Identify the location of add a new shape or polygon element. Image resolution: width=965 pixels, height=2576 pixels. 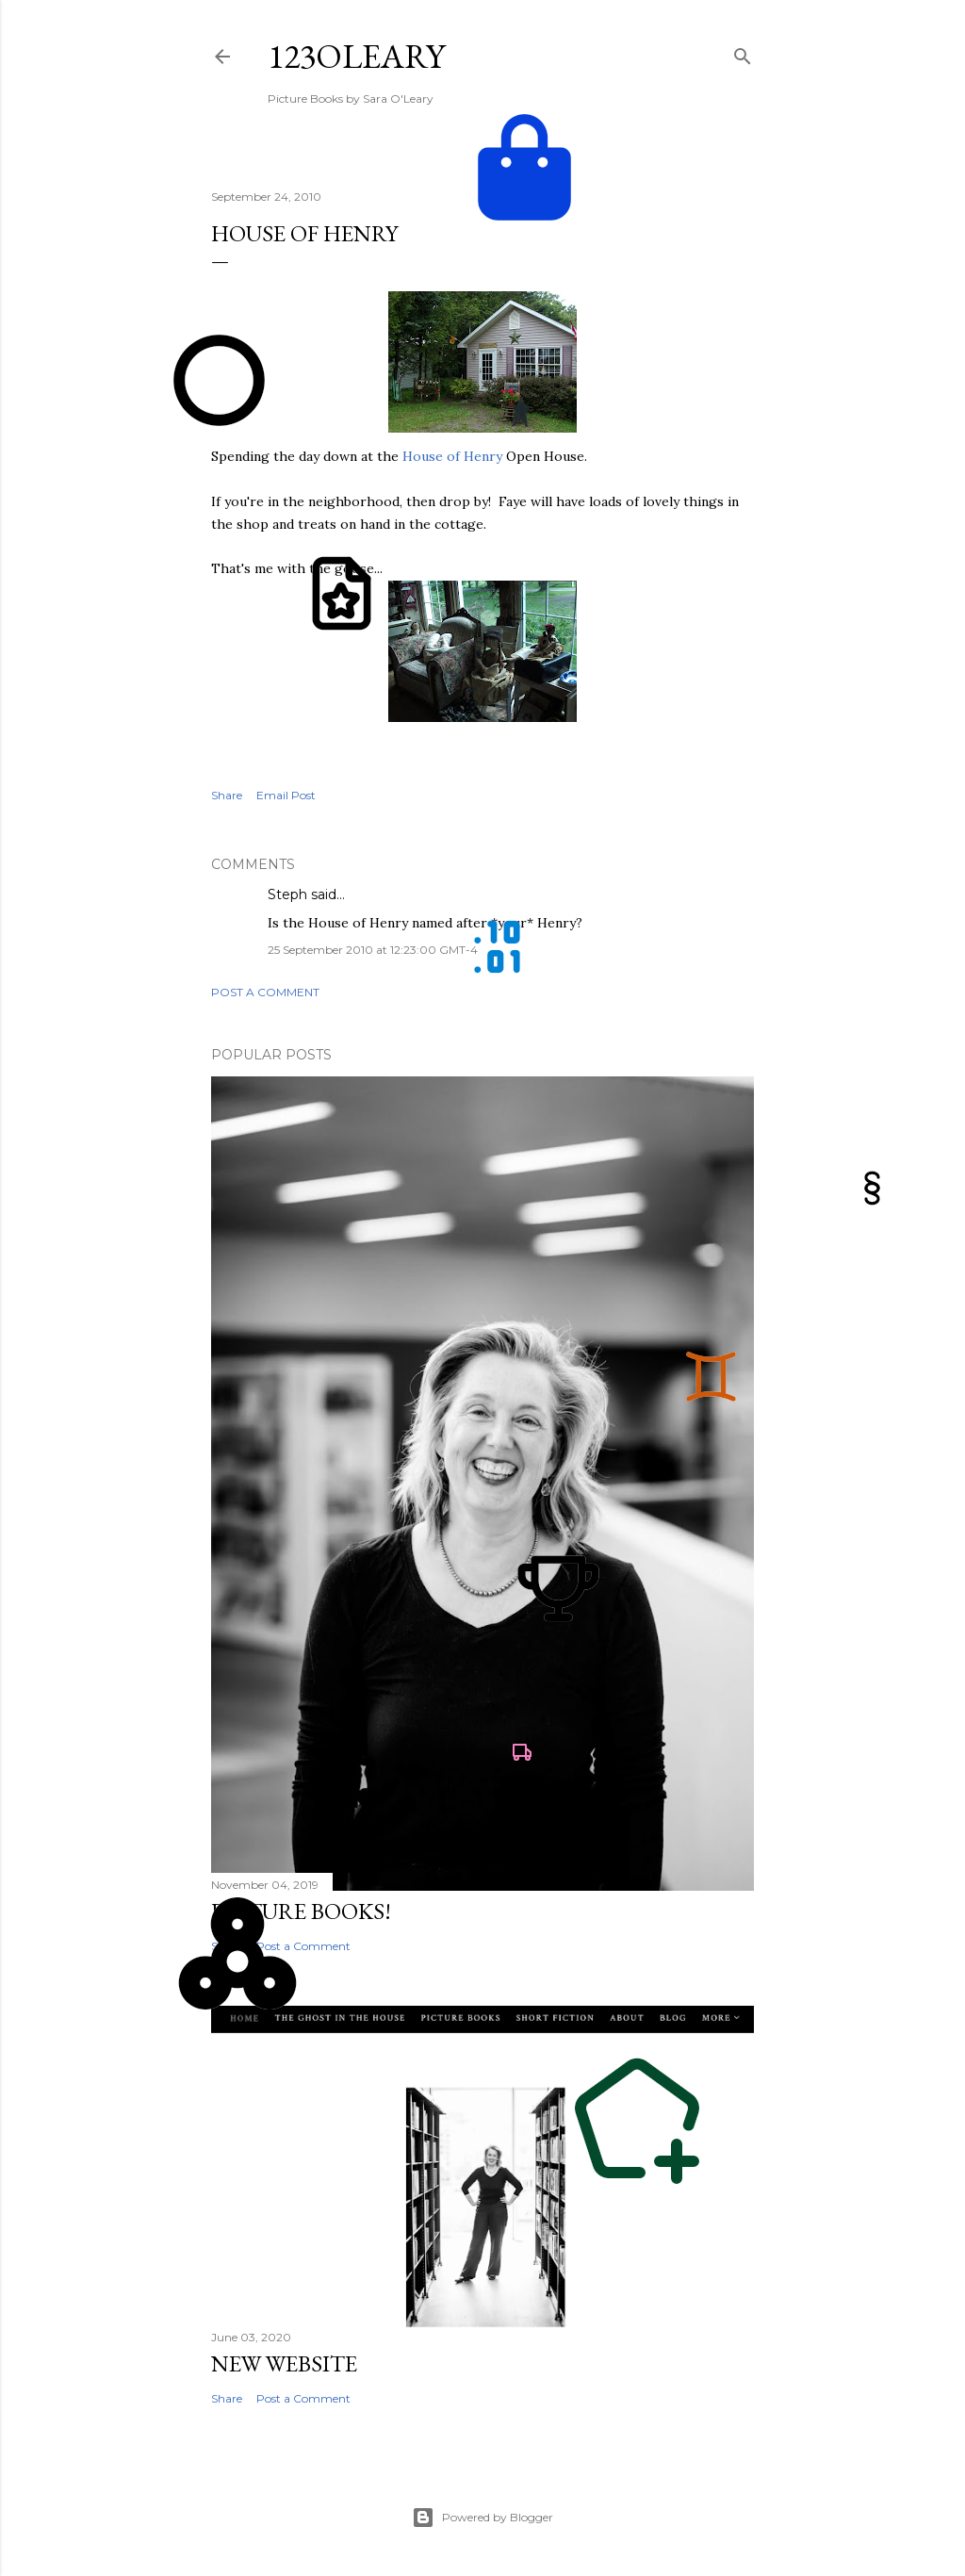
(637, 2122).